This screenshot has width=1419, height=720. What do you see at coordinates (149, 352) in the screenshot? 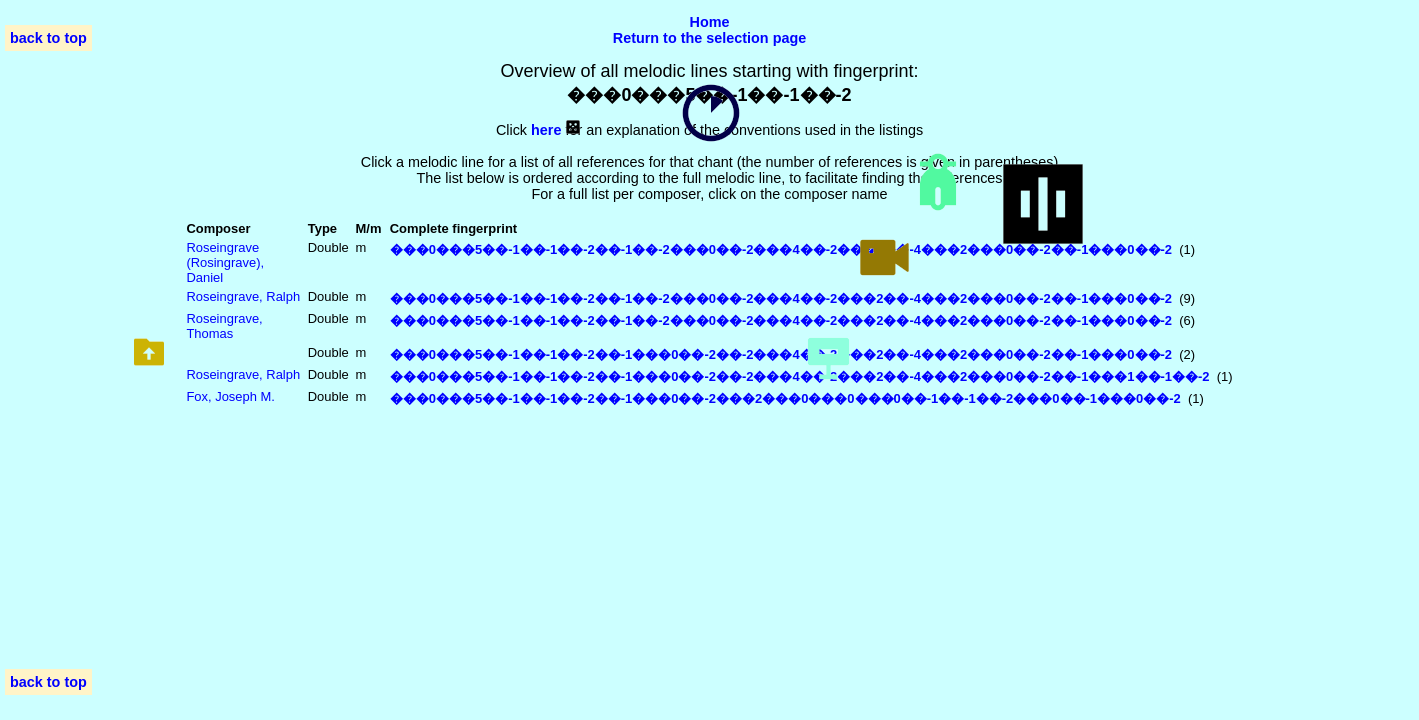
I see `upload files to a folder` at bounding box center [149, 352].